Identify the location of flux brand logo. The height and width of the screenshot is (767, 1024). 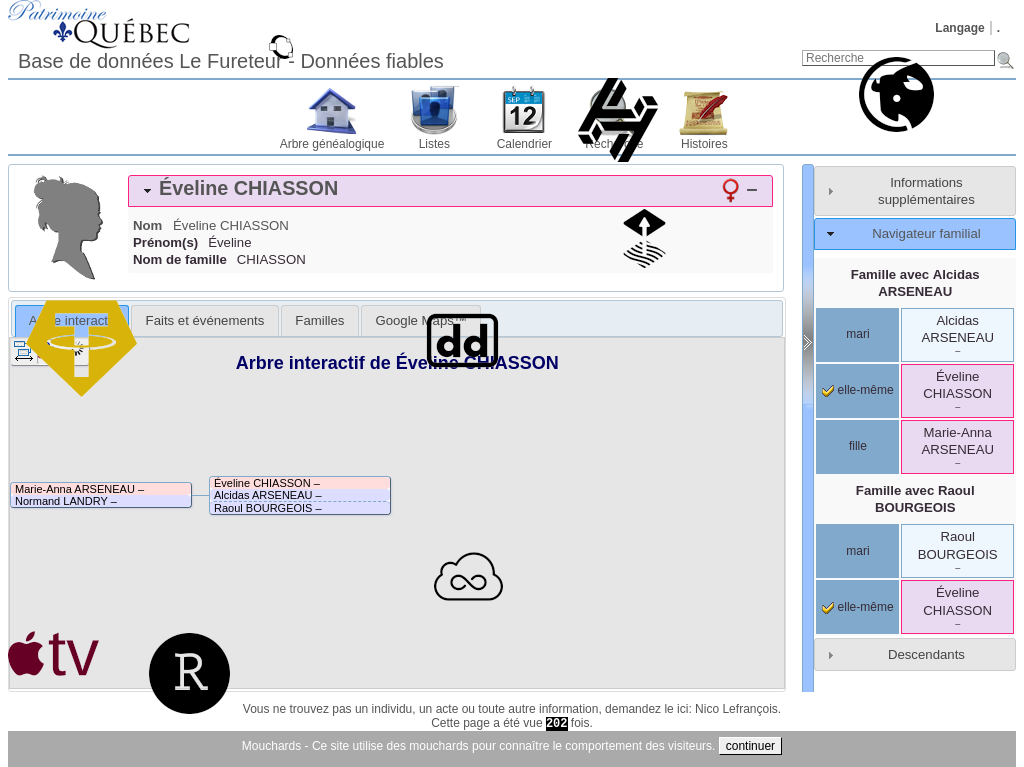
(644, 238).